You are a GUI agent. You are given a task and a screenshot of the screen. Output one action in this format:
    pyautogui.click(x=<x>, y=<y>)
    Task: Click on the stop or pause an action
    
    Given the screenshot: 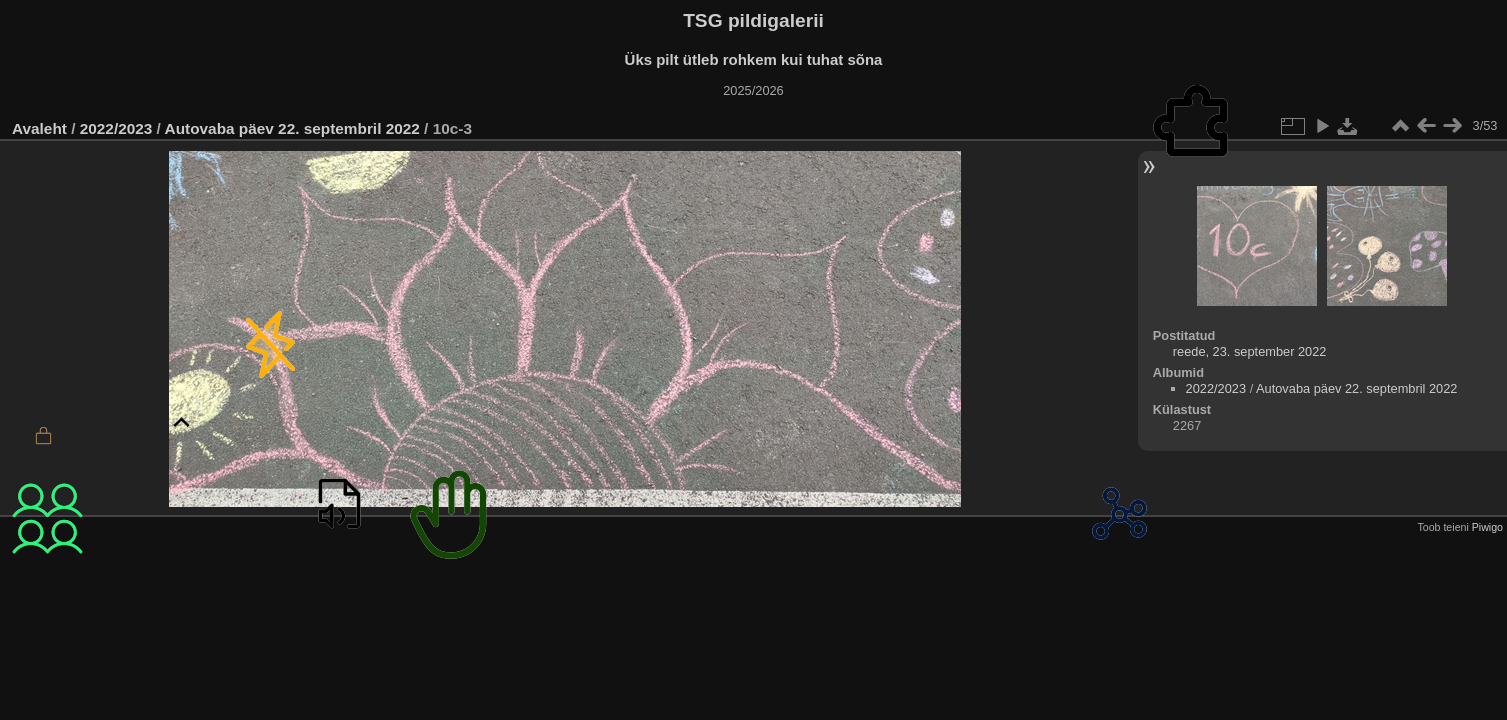 What is the action you would take?
    pyautogui.click(x=451, y=514)
    